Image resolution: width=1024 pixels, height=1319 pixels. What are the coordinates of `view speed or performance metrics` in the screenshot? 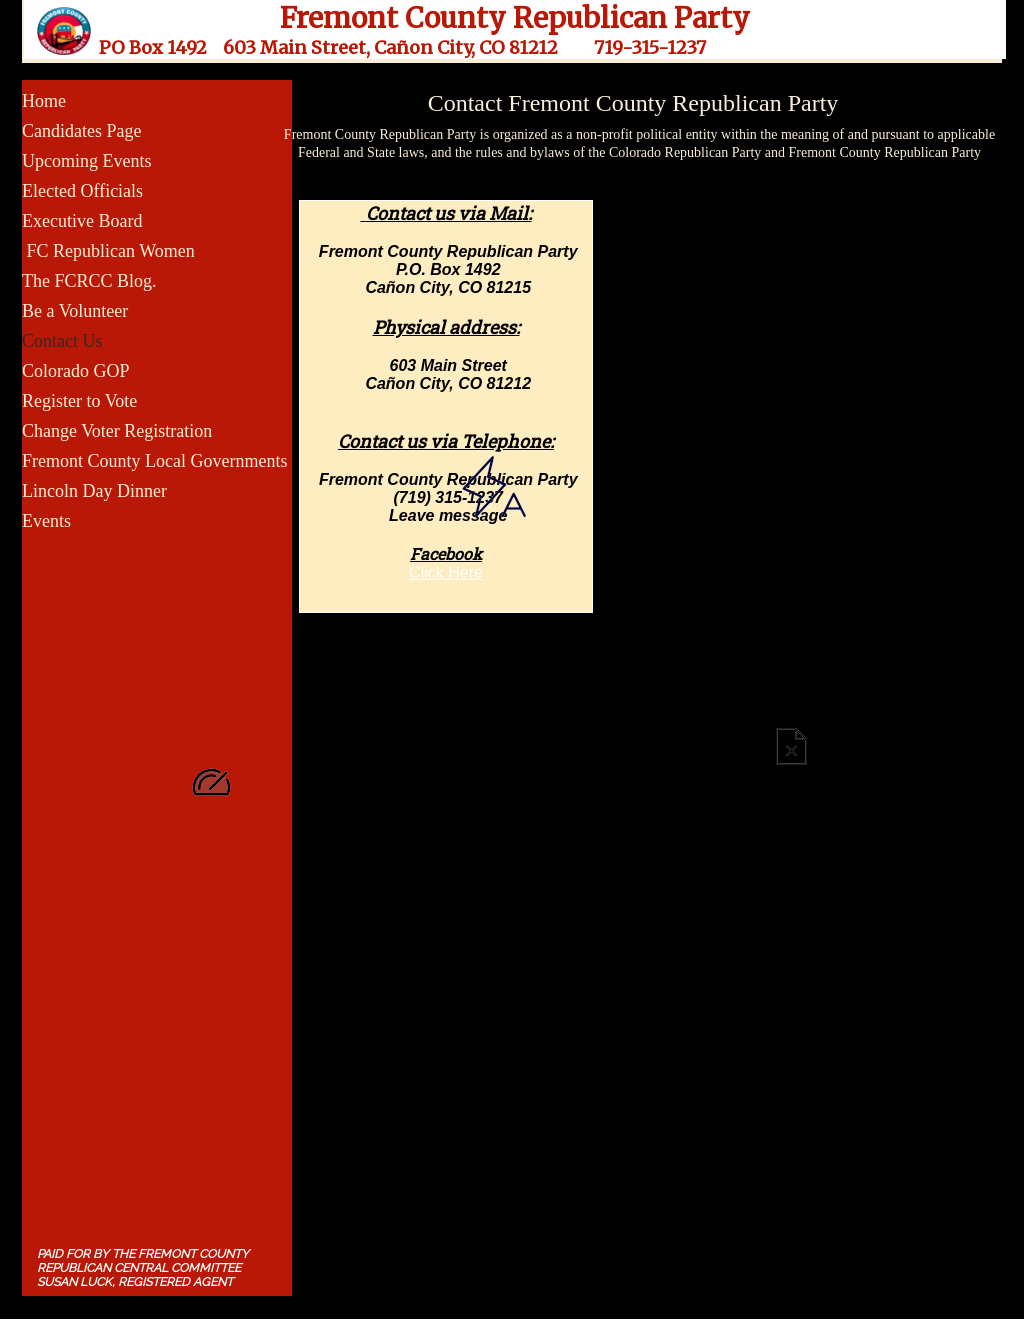 It's located at (211, 783).